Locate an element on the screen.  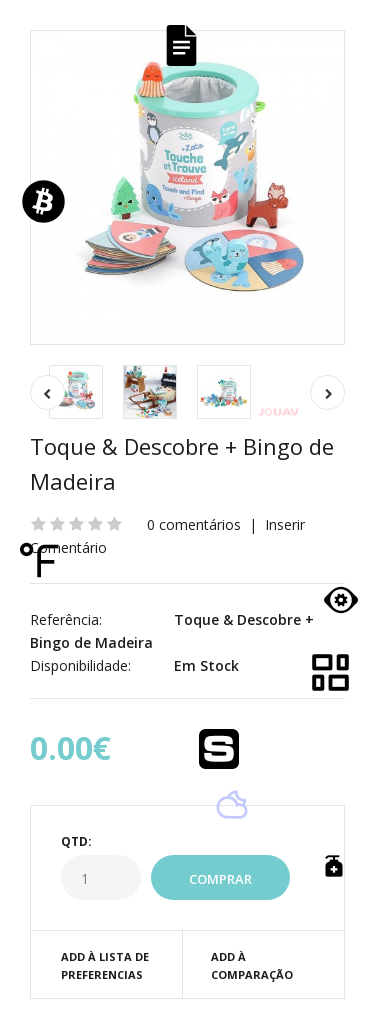
open google docs is located at coordinates (181, 45).